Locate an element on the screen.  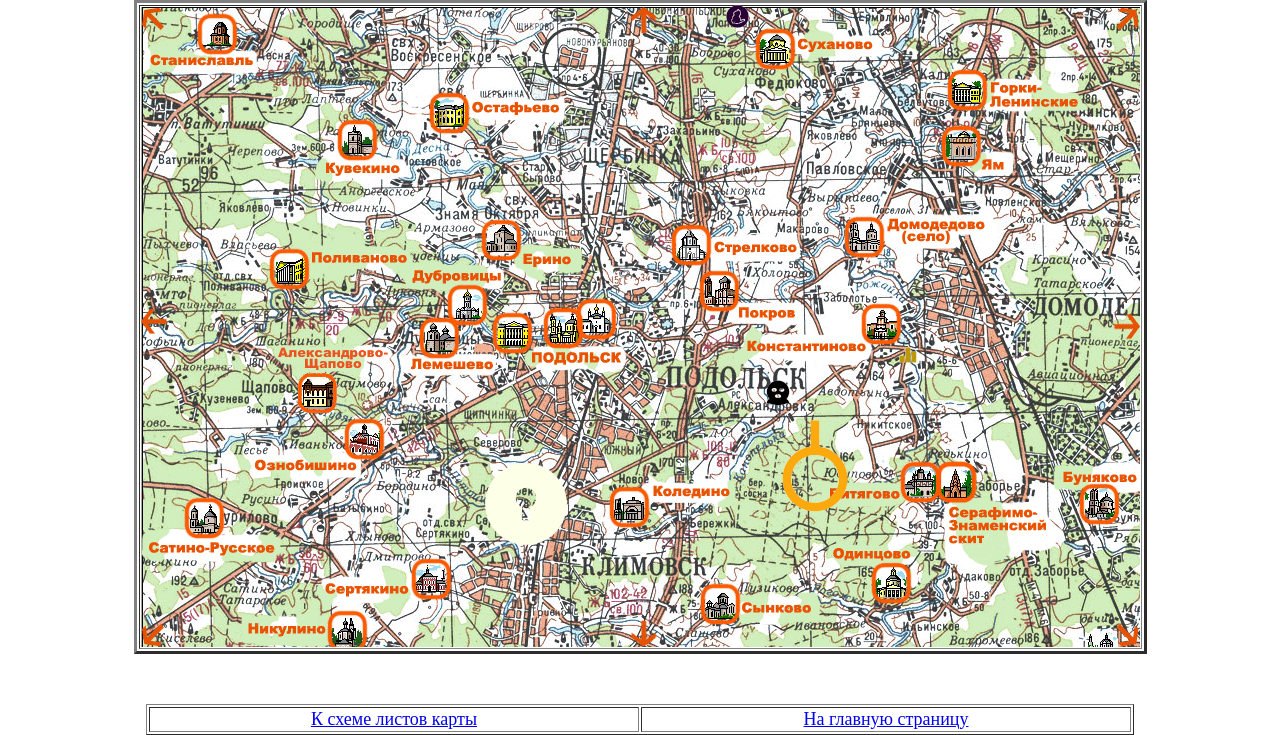
indicates criminal or suspicious user profile is located at coordinates (778, 393).